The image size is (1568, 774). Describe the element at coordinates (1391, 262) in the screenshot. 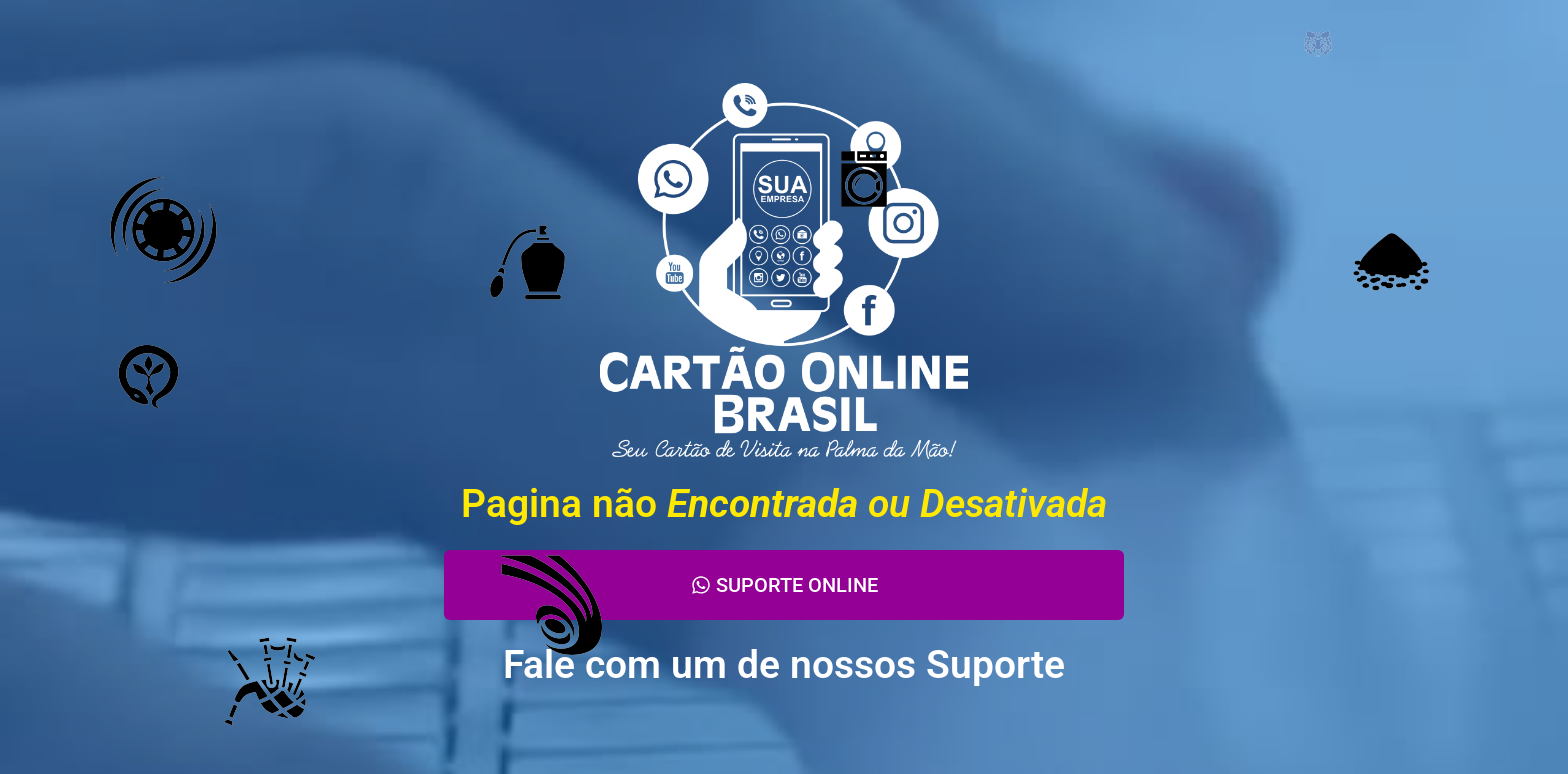

I see `indicates powder or granular material in inventory` at that location.